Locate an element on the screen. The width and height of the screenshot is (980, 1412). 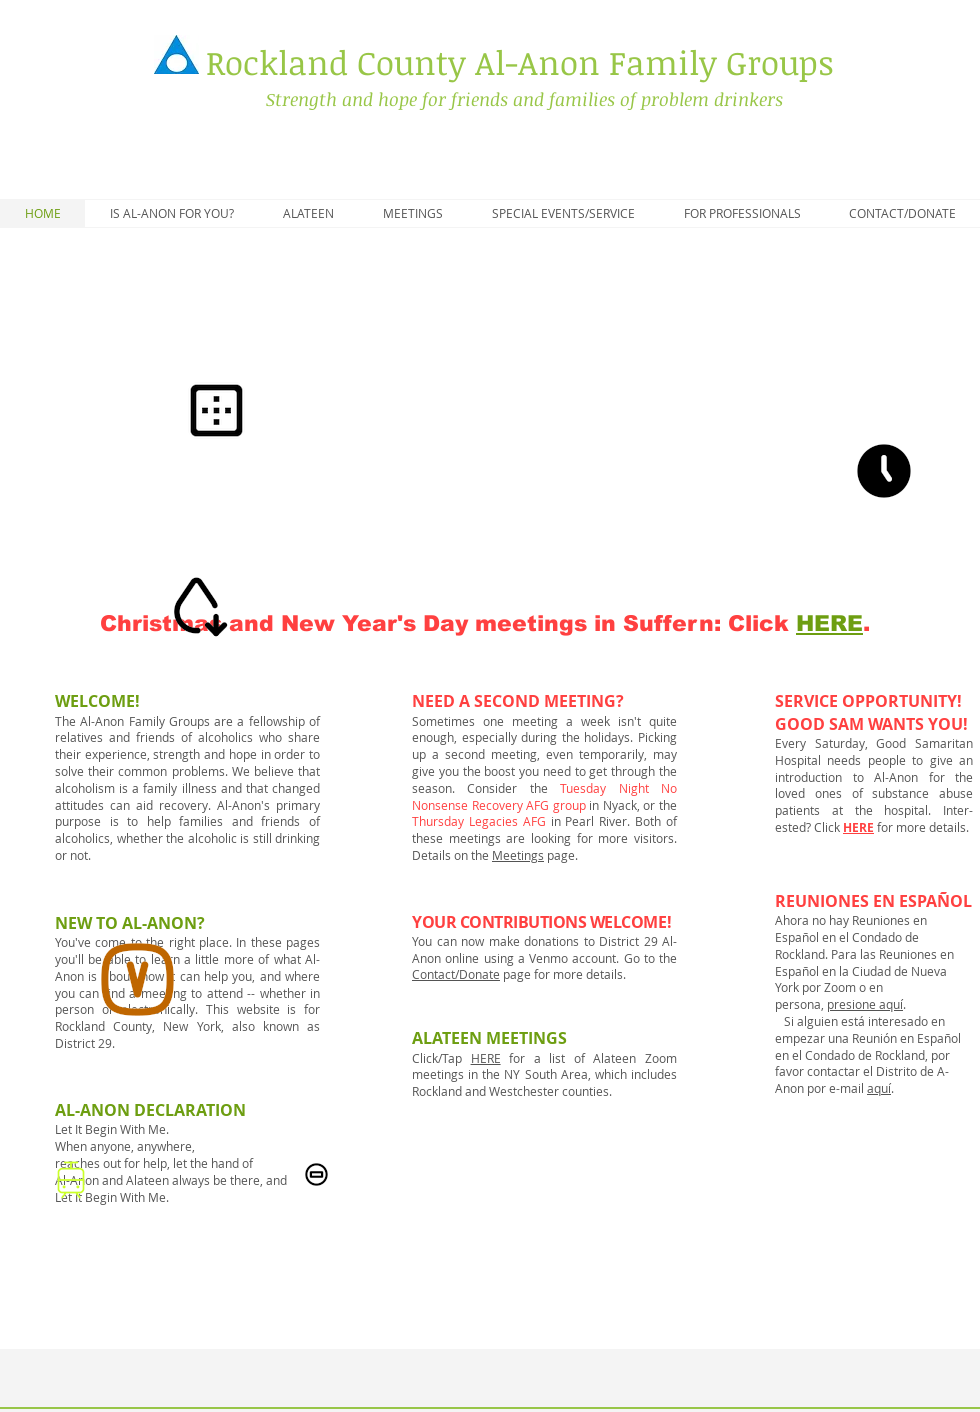
apply outer border to selected cells is located at coordinates (216, 410).